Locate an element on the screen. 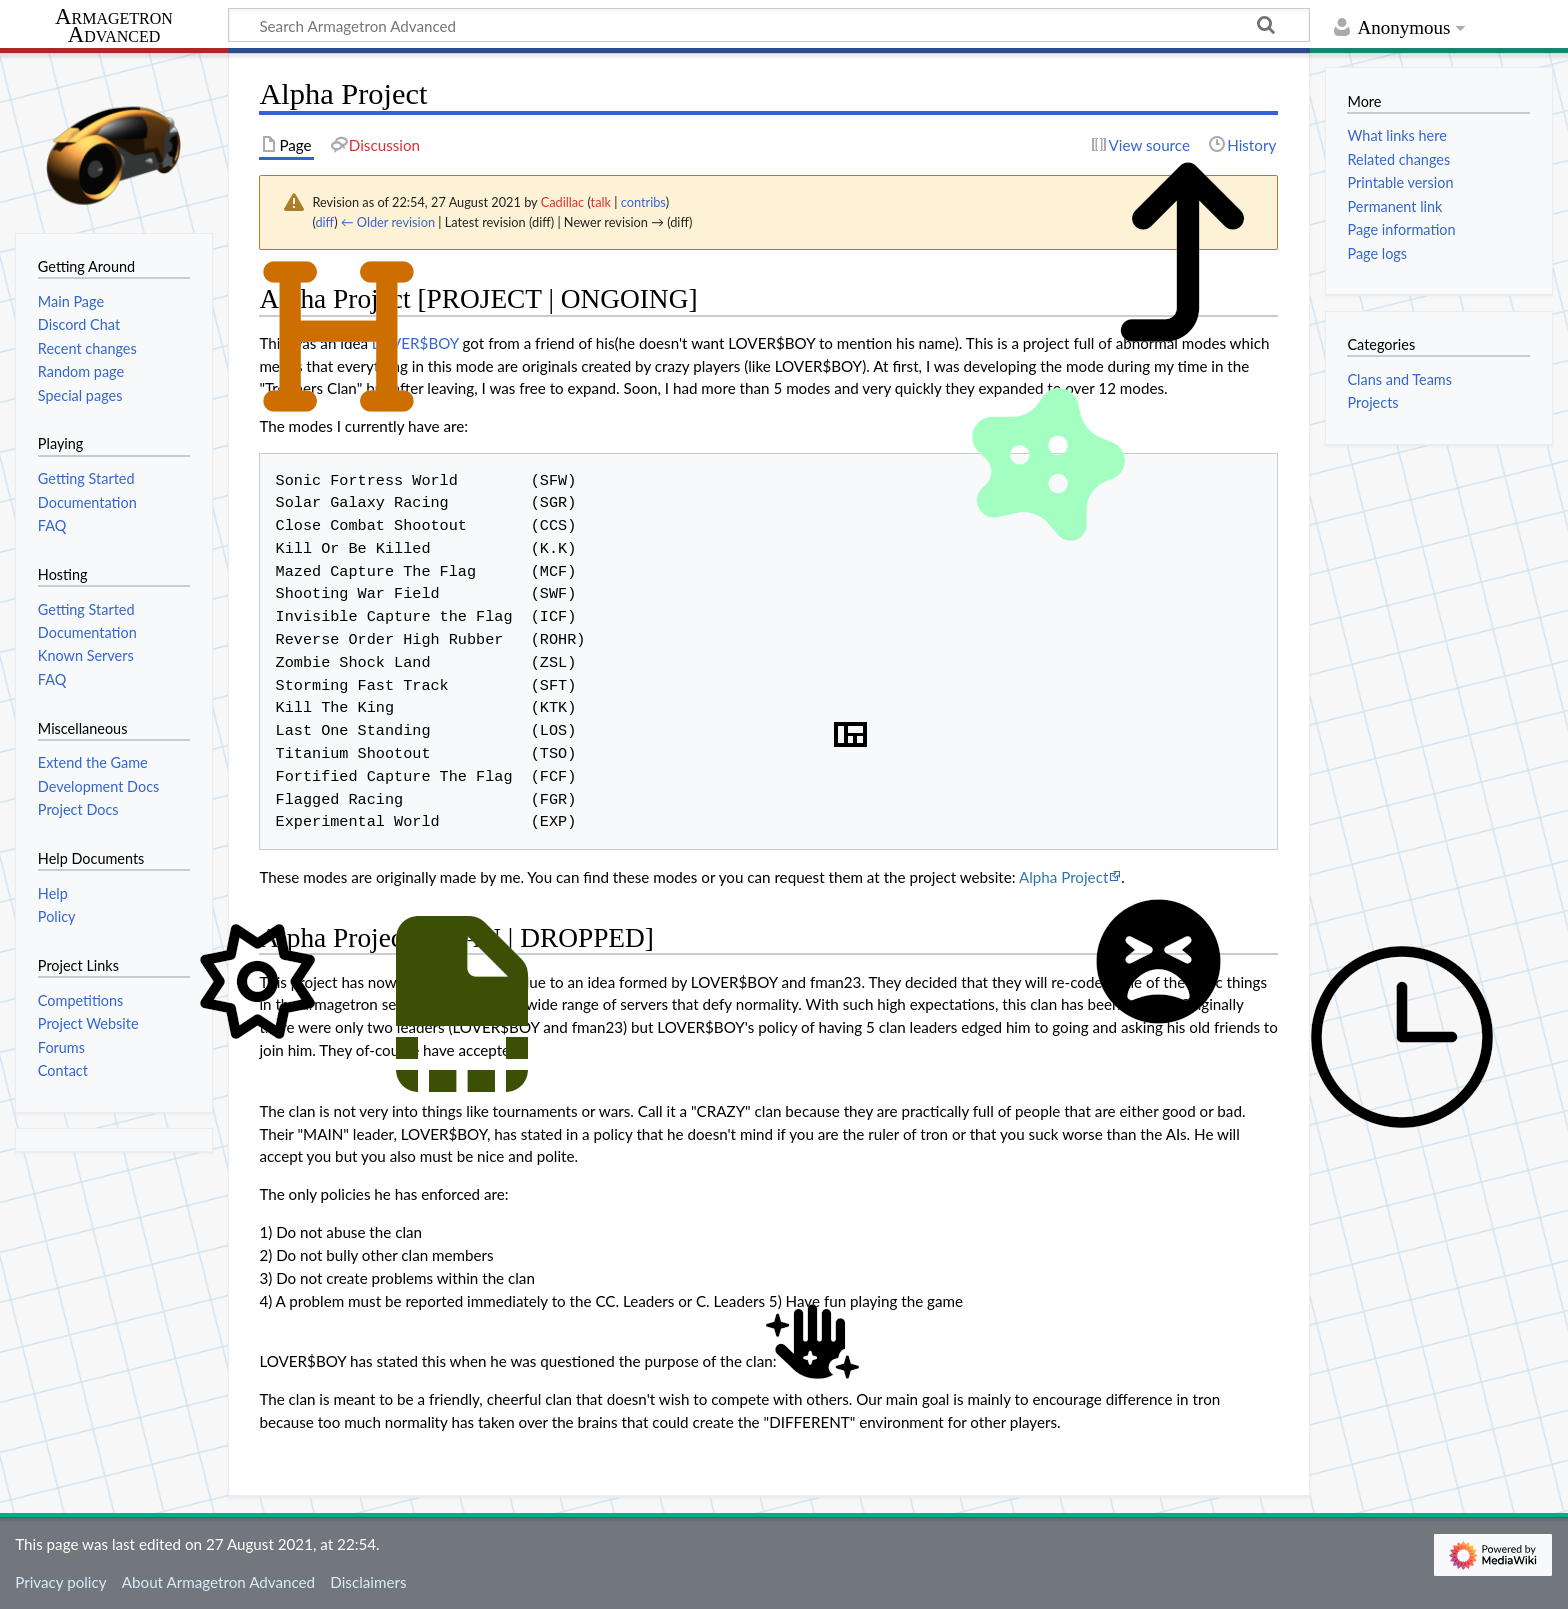 This screenshot has width=1568, height=1609. switch to quilt or mosaic layout view is located at coordinates (849, 735).